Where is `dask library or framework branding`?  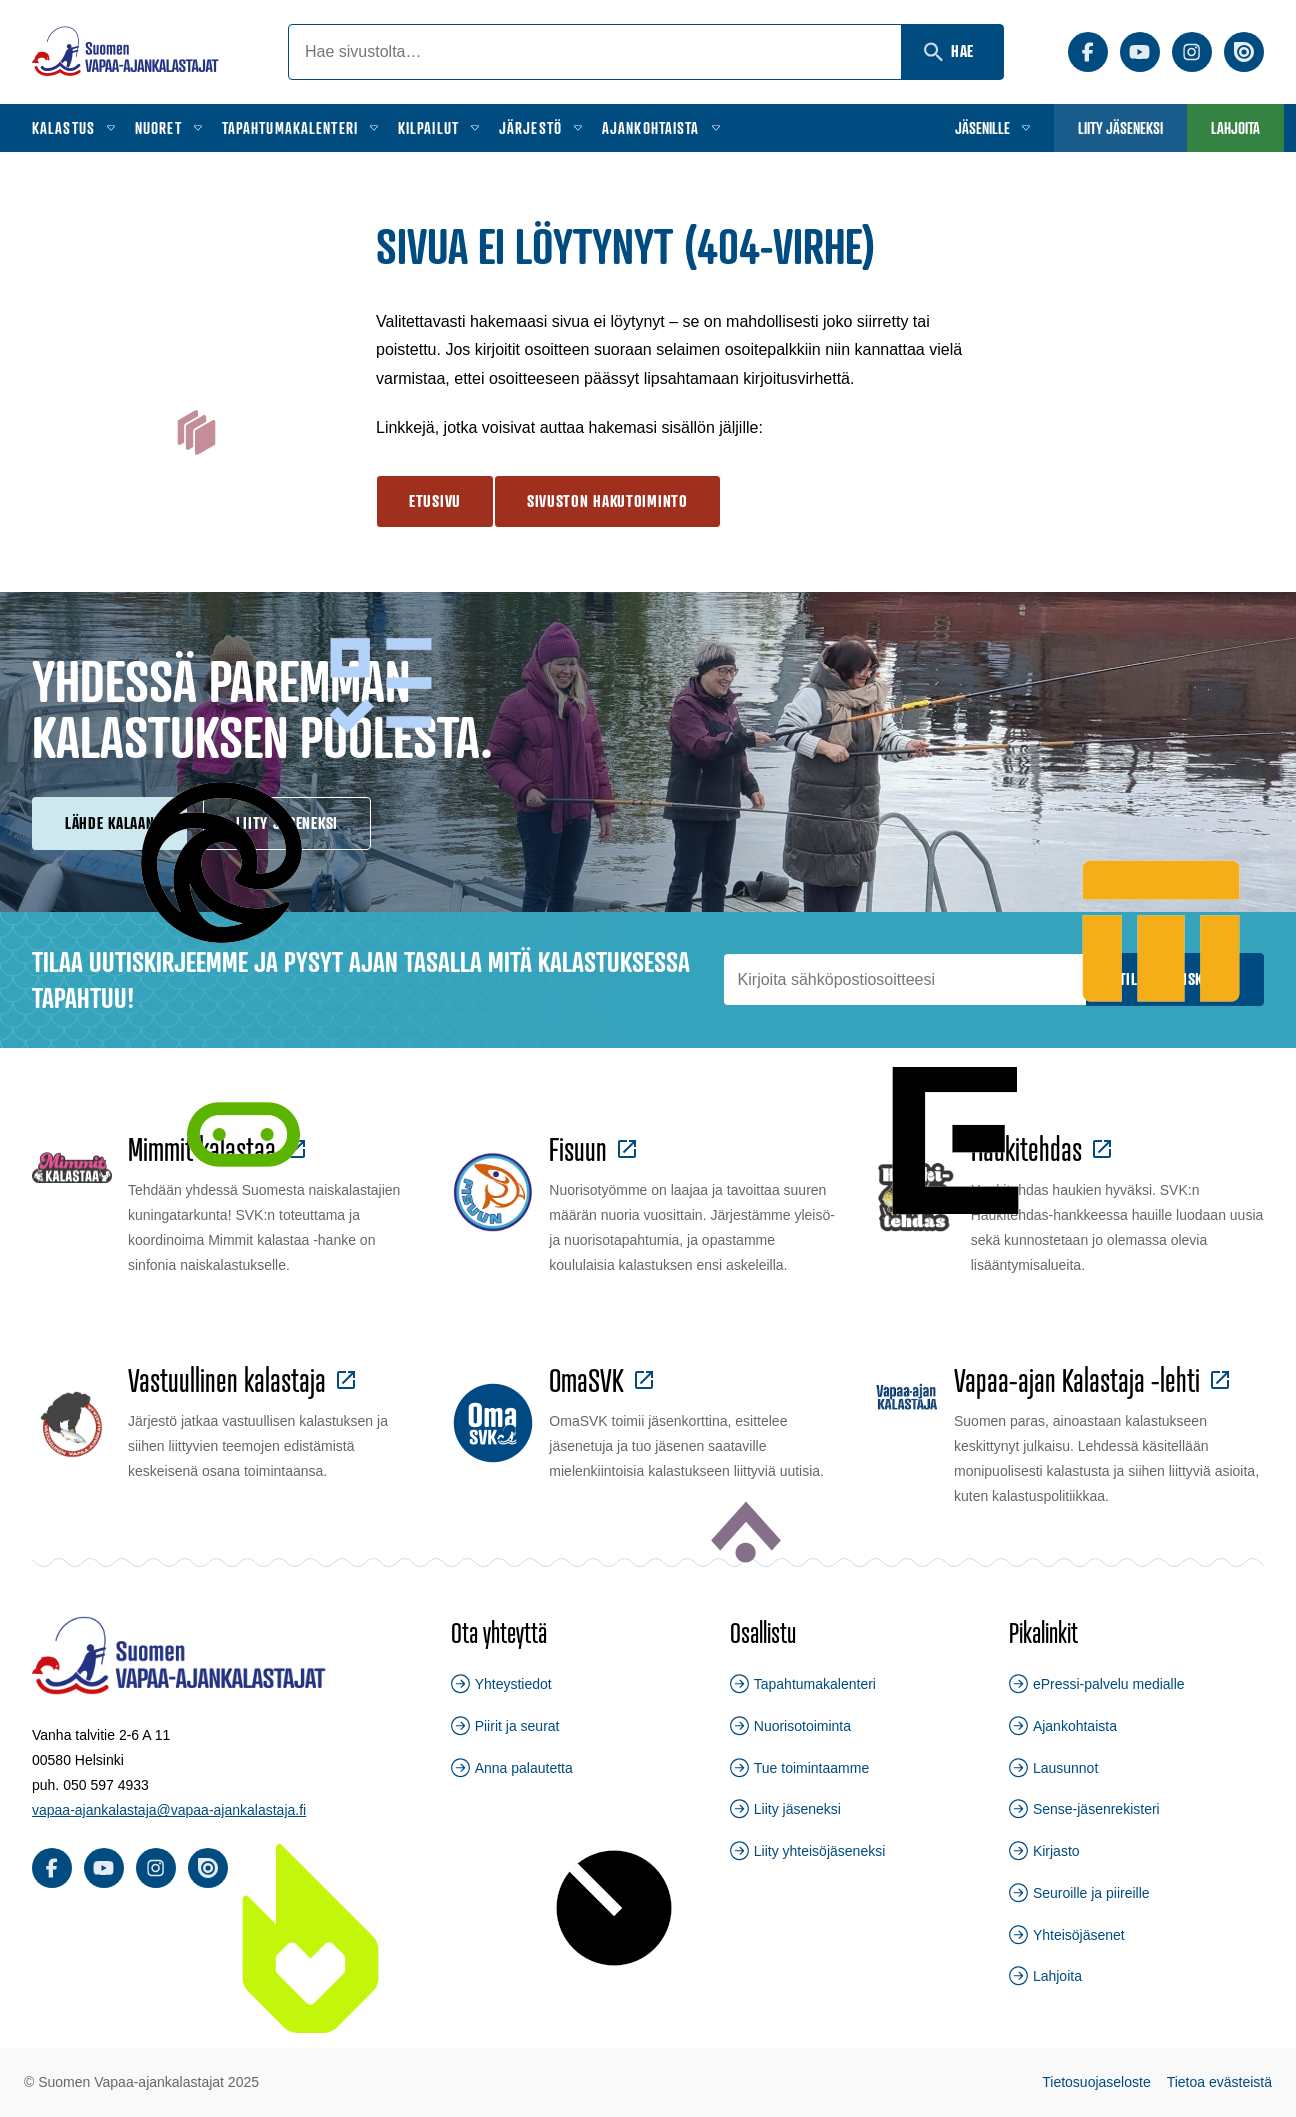 dask library or framework branding is located at coordinates (196, 432).